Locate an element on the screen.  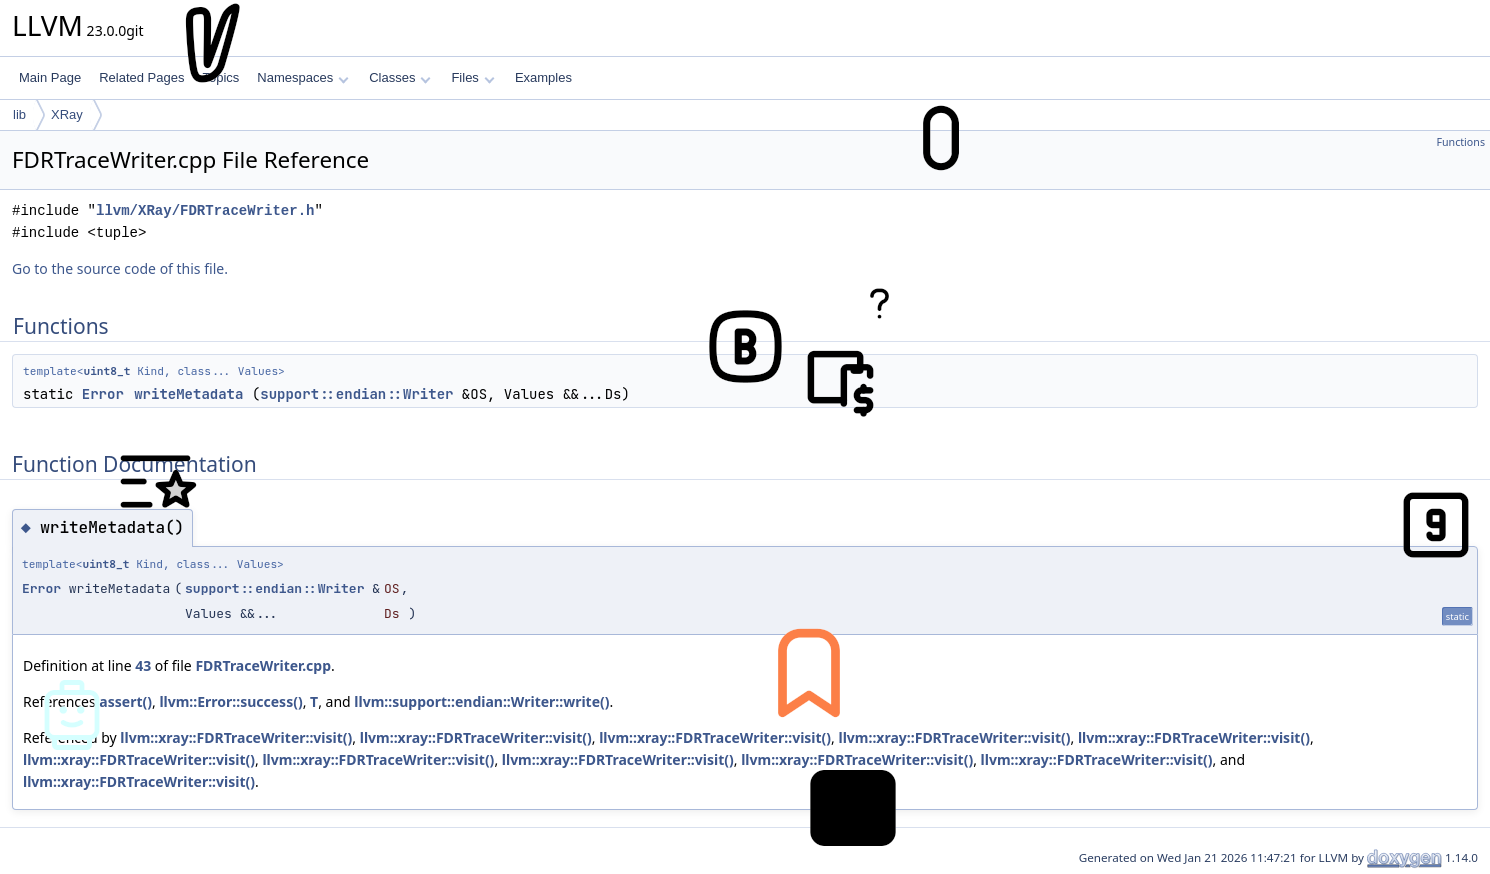
view your favorites list is located at coordinates (155, 481).